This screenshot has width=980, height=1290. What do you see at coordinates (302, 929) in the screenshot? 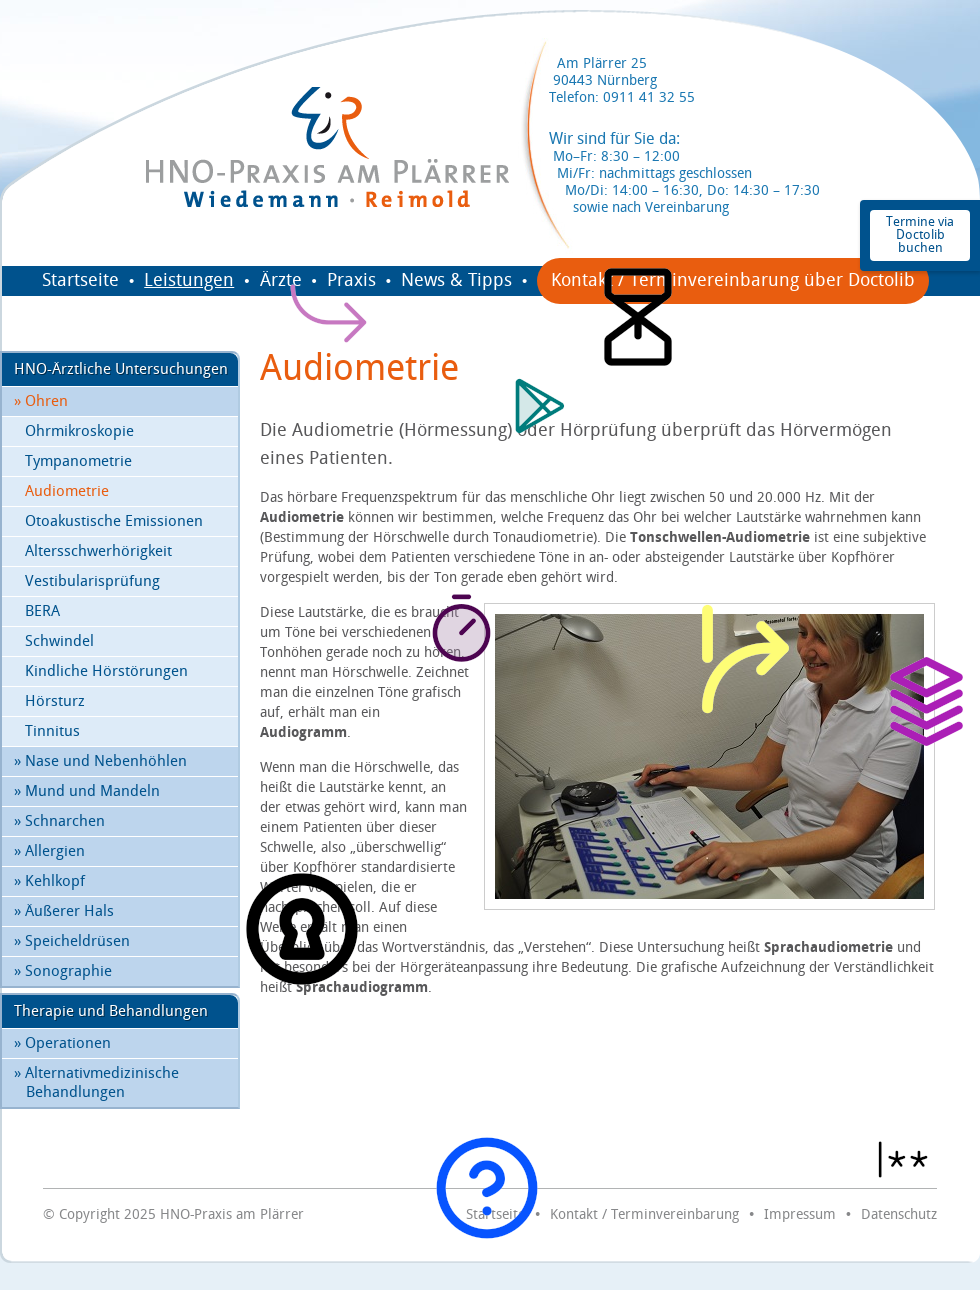
I see `access secure or locked content` at bounding box center [302, 929].